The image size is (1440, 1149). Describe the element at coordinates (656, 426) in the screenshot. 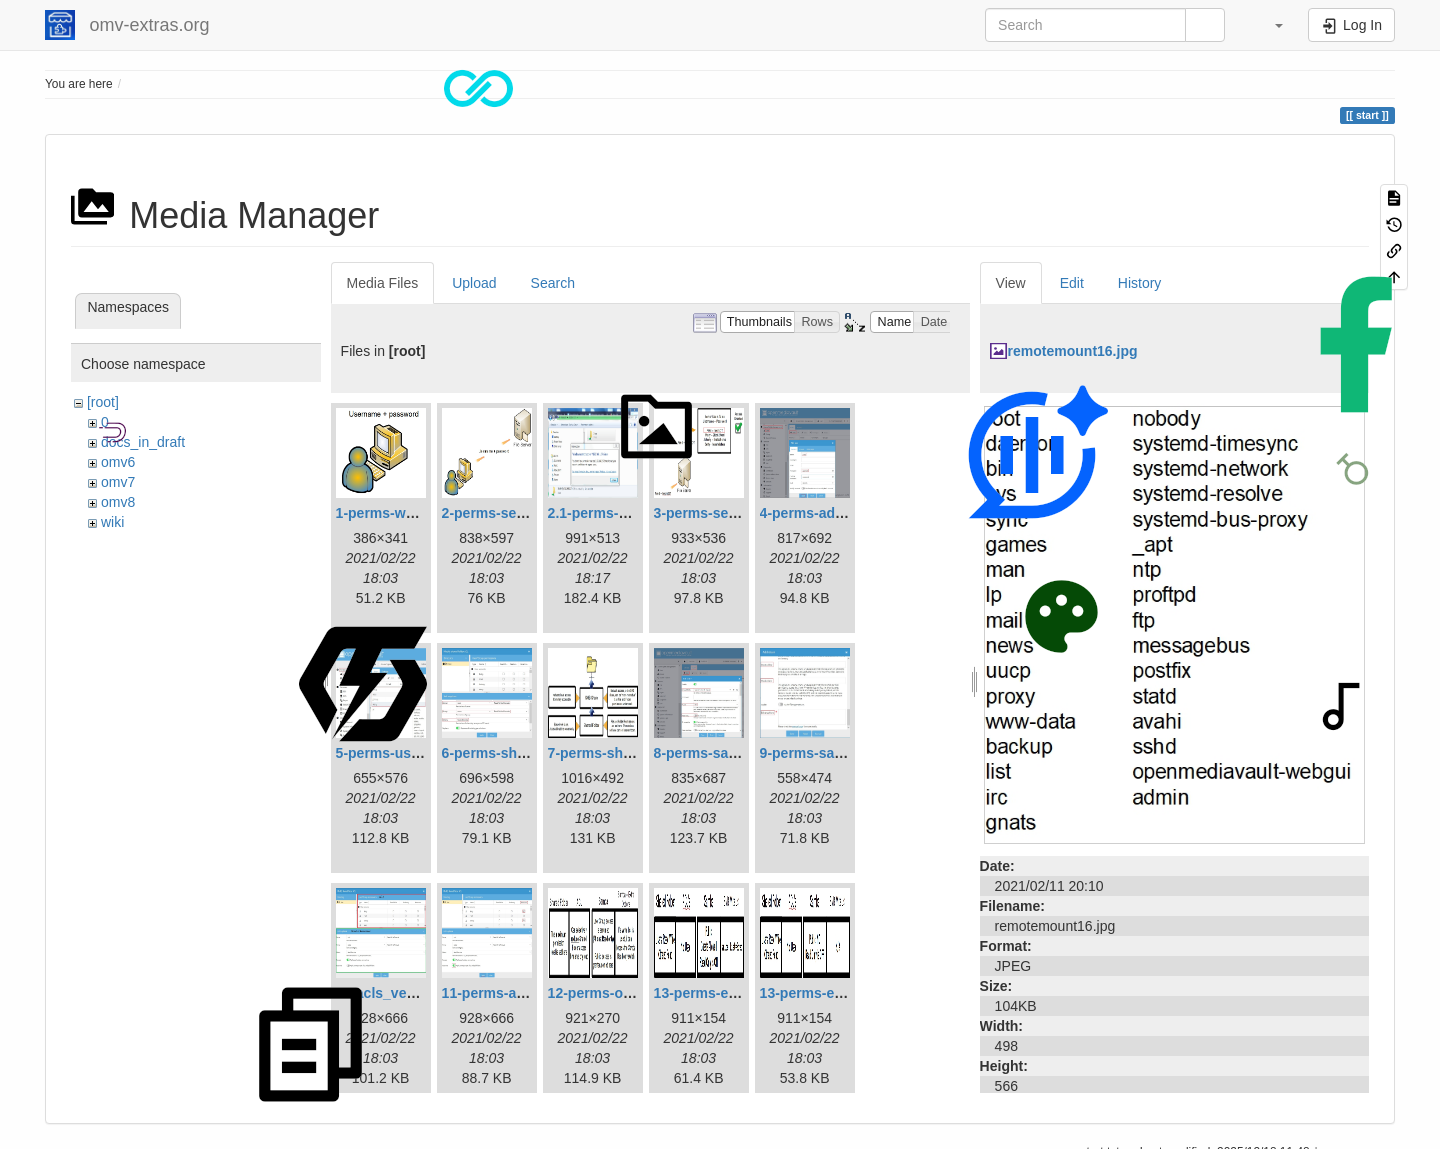

I see `open photo or image folder` at that location.